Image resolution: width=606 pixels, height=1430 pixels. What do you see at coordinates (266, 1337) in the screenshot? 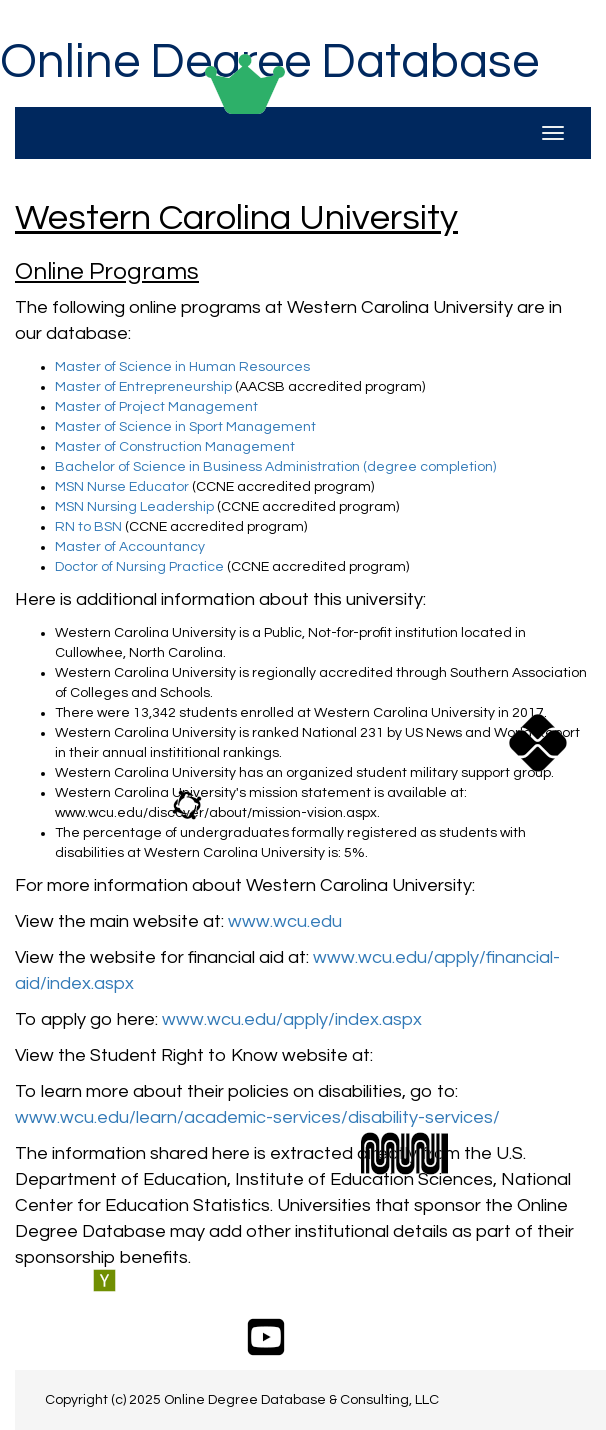
I see `open youtube` at bounding box center [266, 1337].